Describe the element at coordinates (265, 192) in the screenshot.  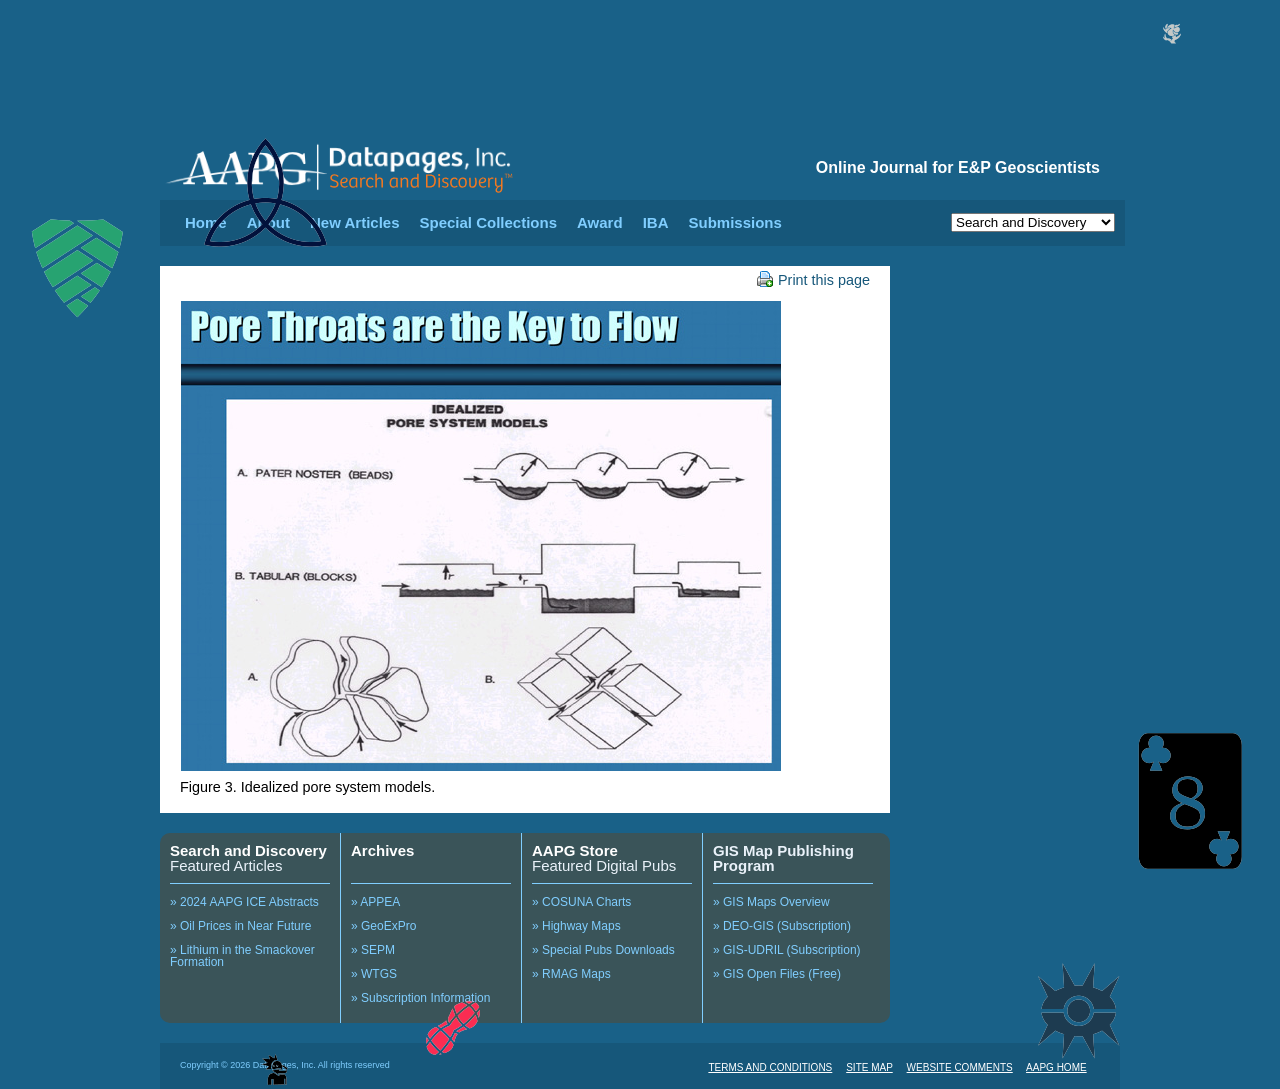
I see `celtic or trinity knot symbol` at that location.